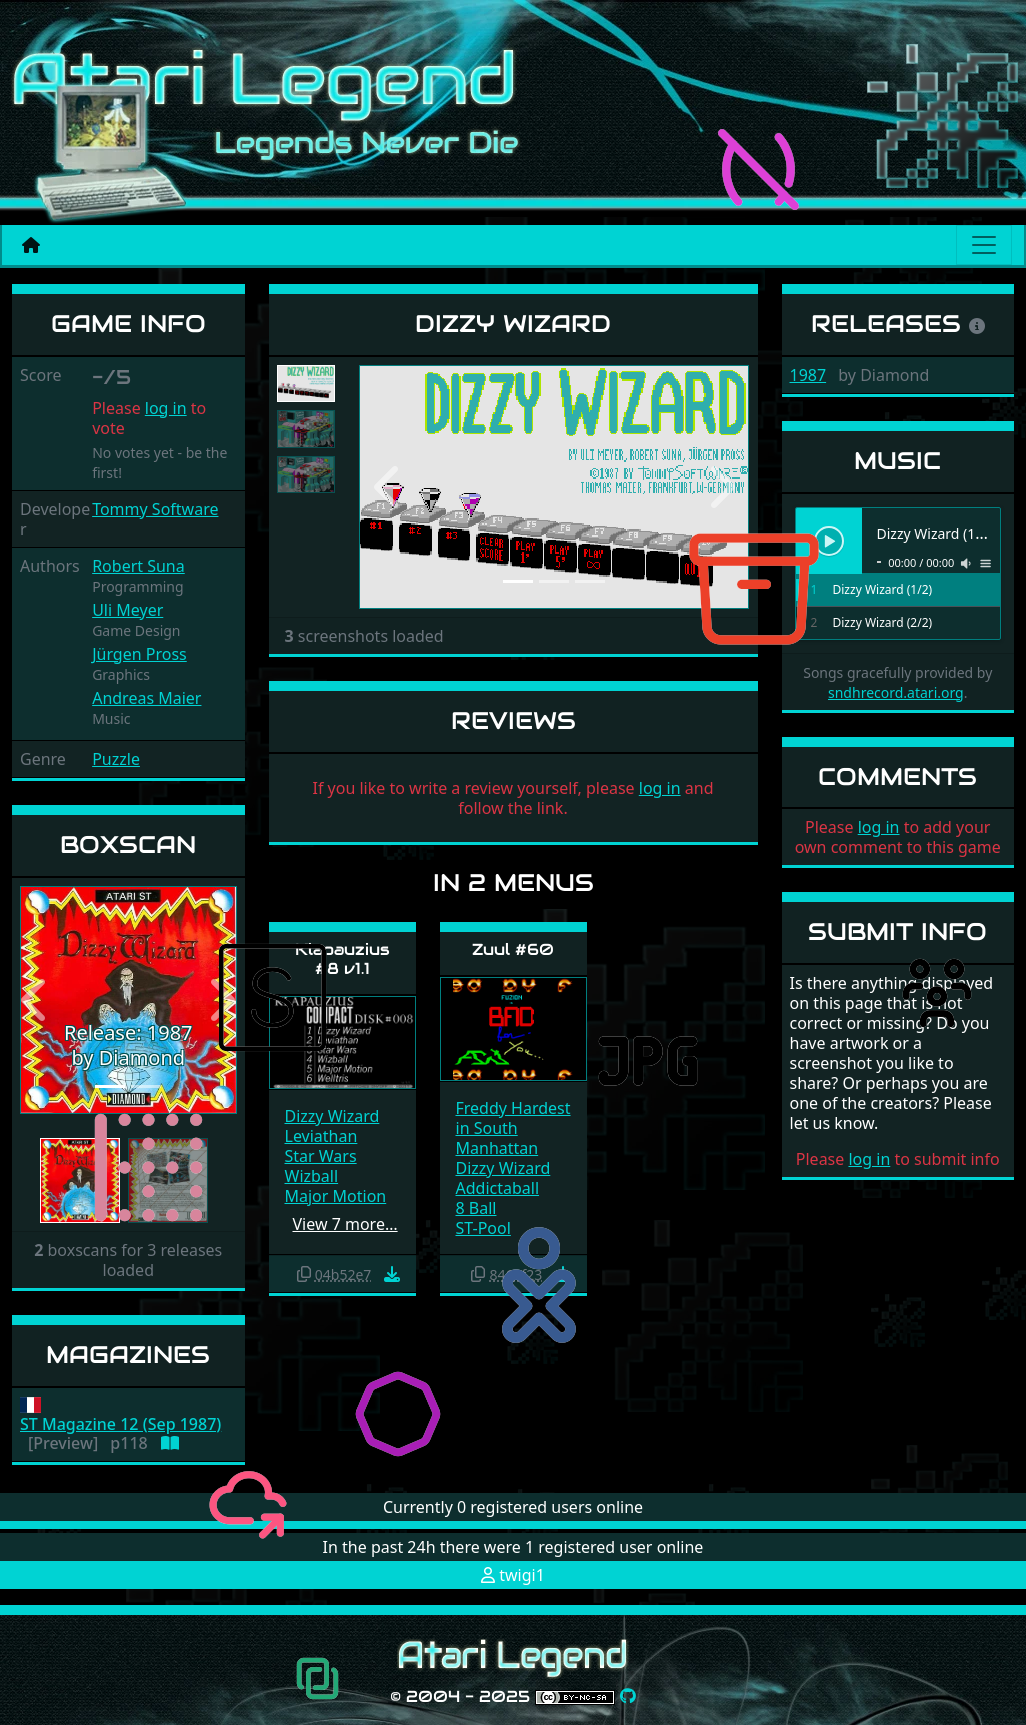 This screenshot has width=1026, height=1725. I want to click on view group members or team roster, so click(937, 993).